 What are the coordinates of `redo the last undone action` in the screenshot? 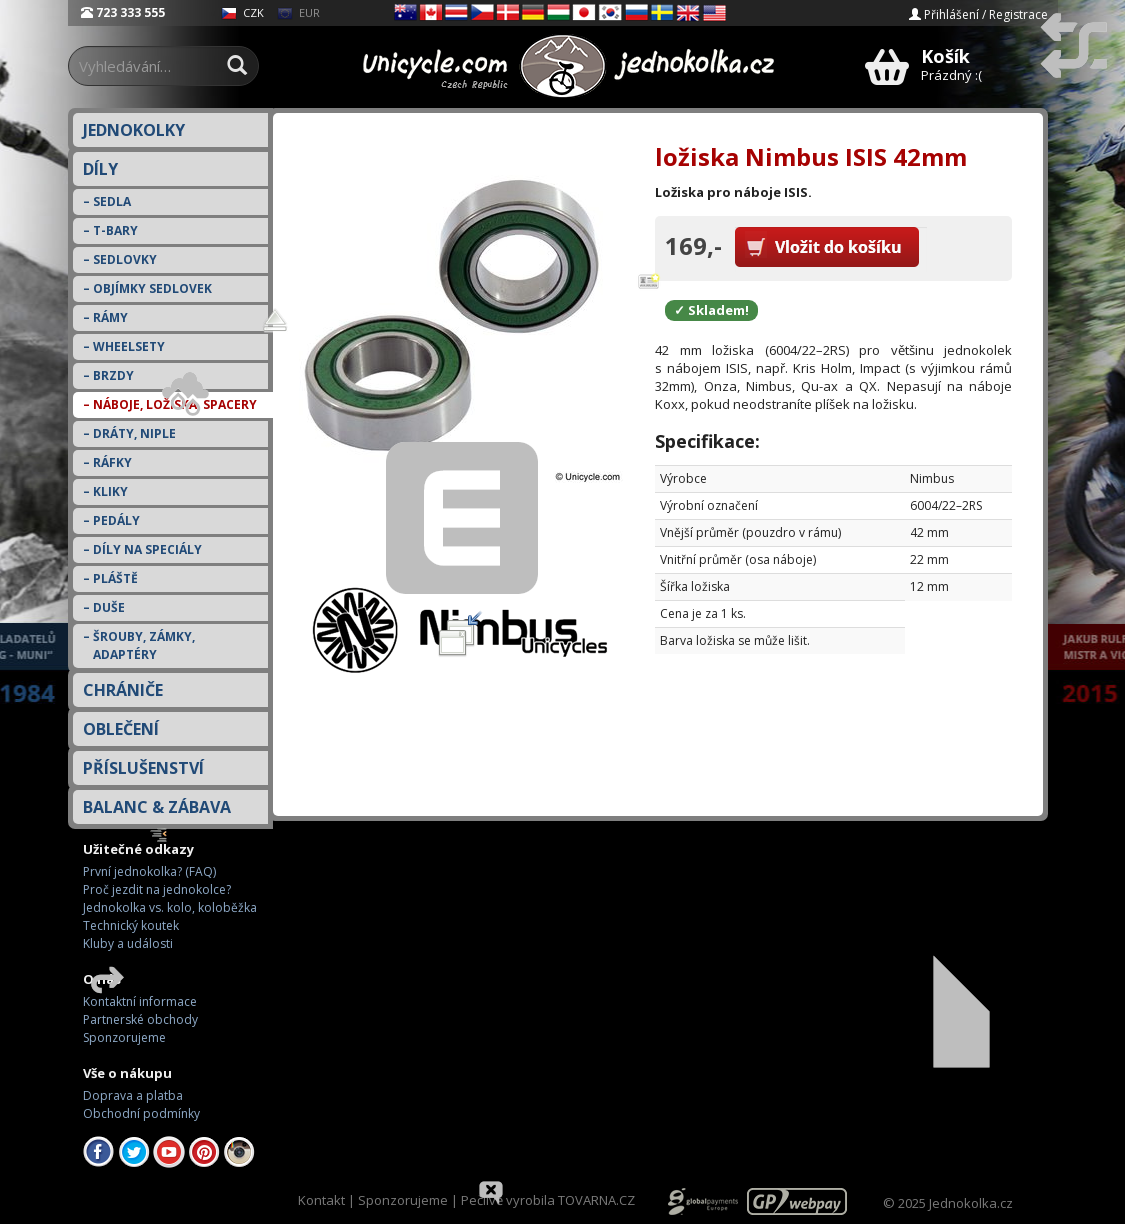 It's located at (107, 980).